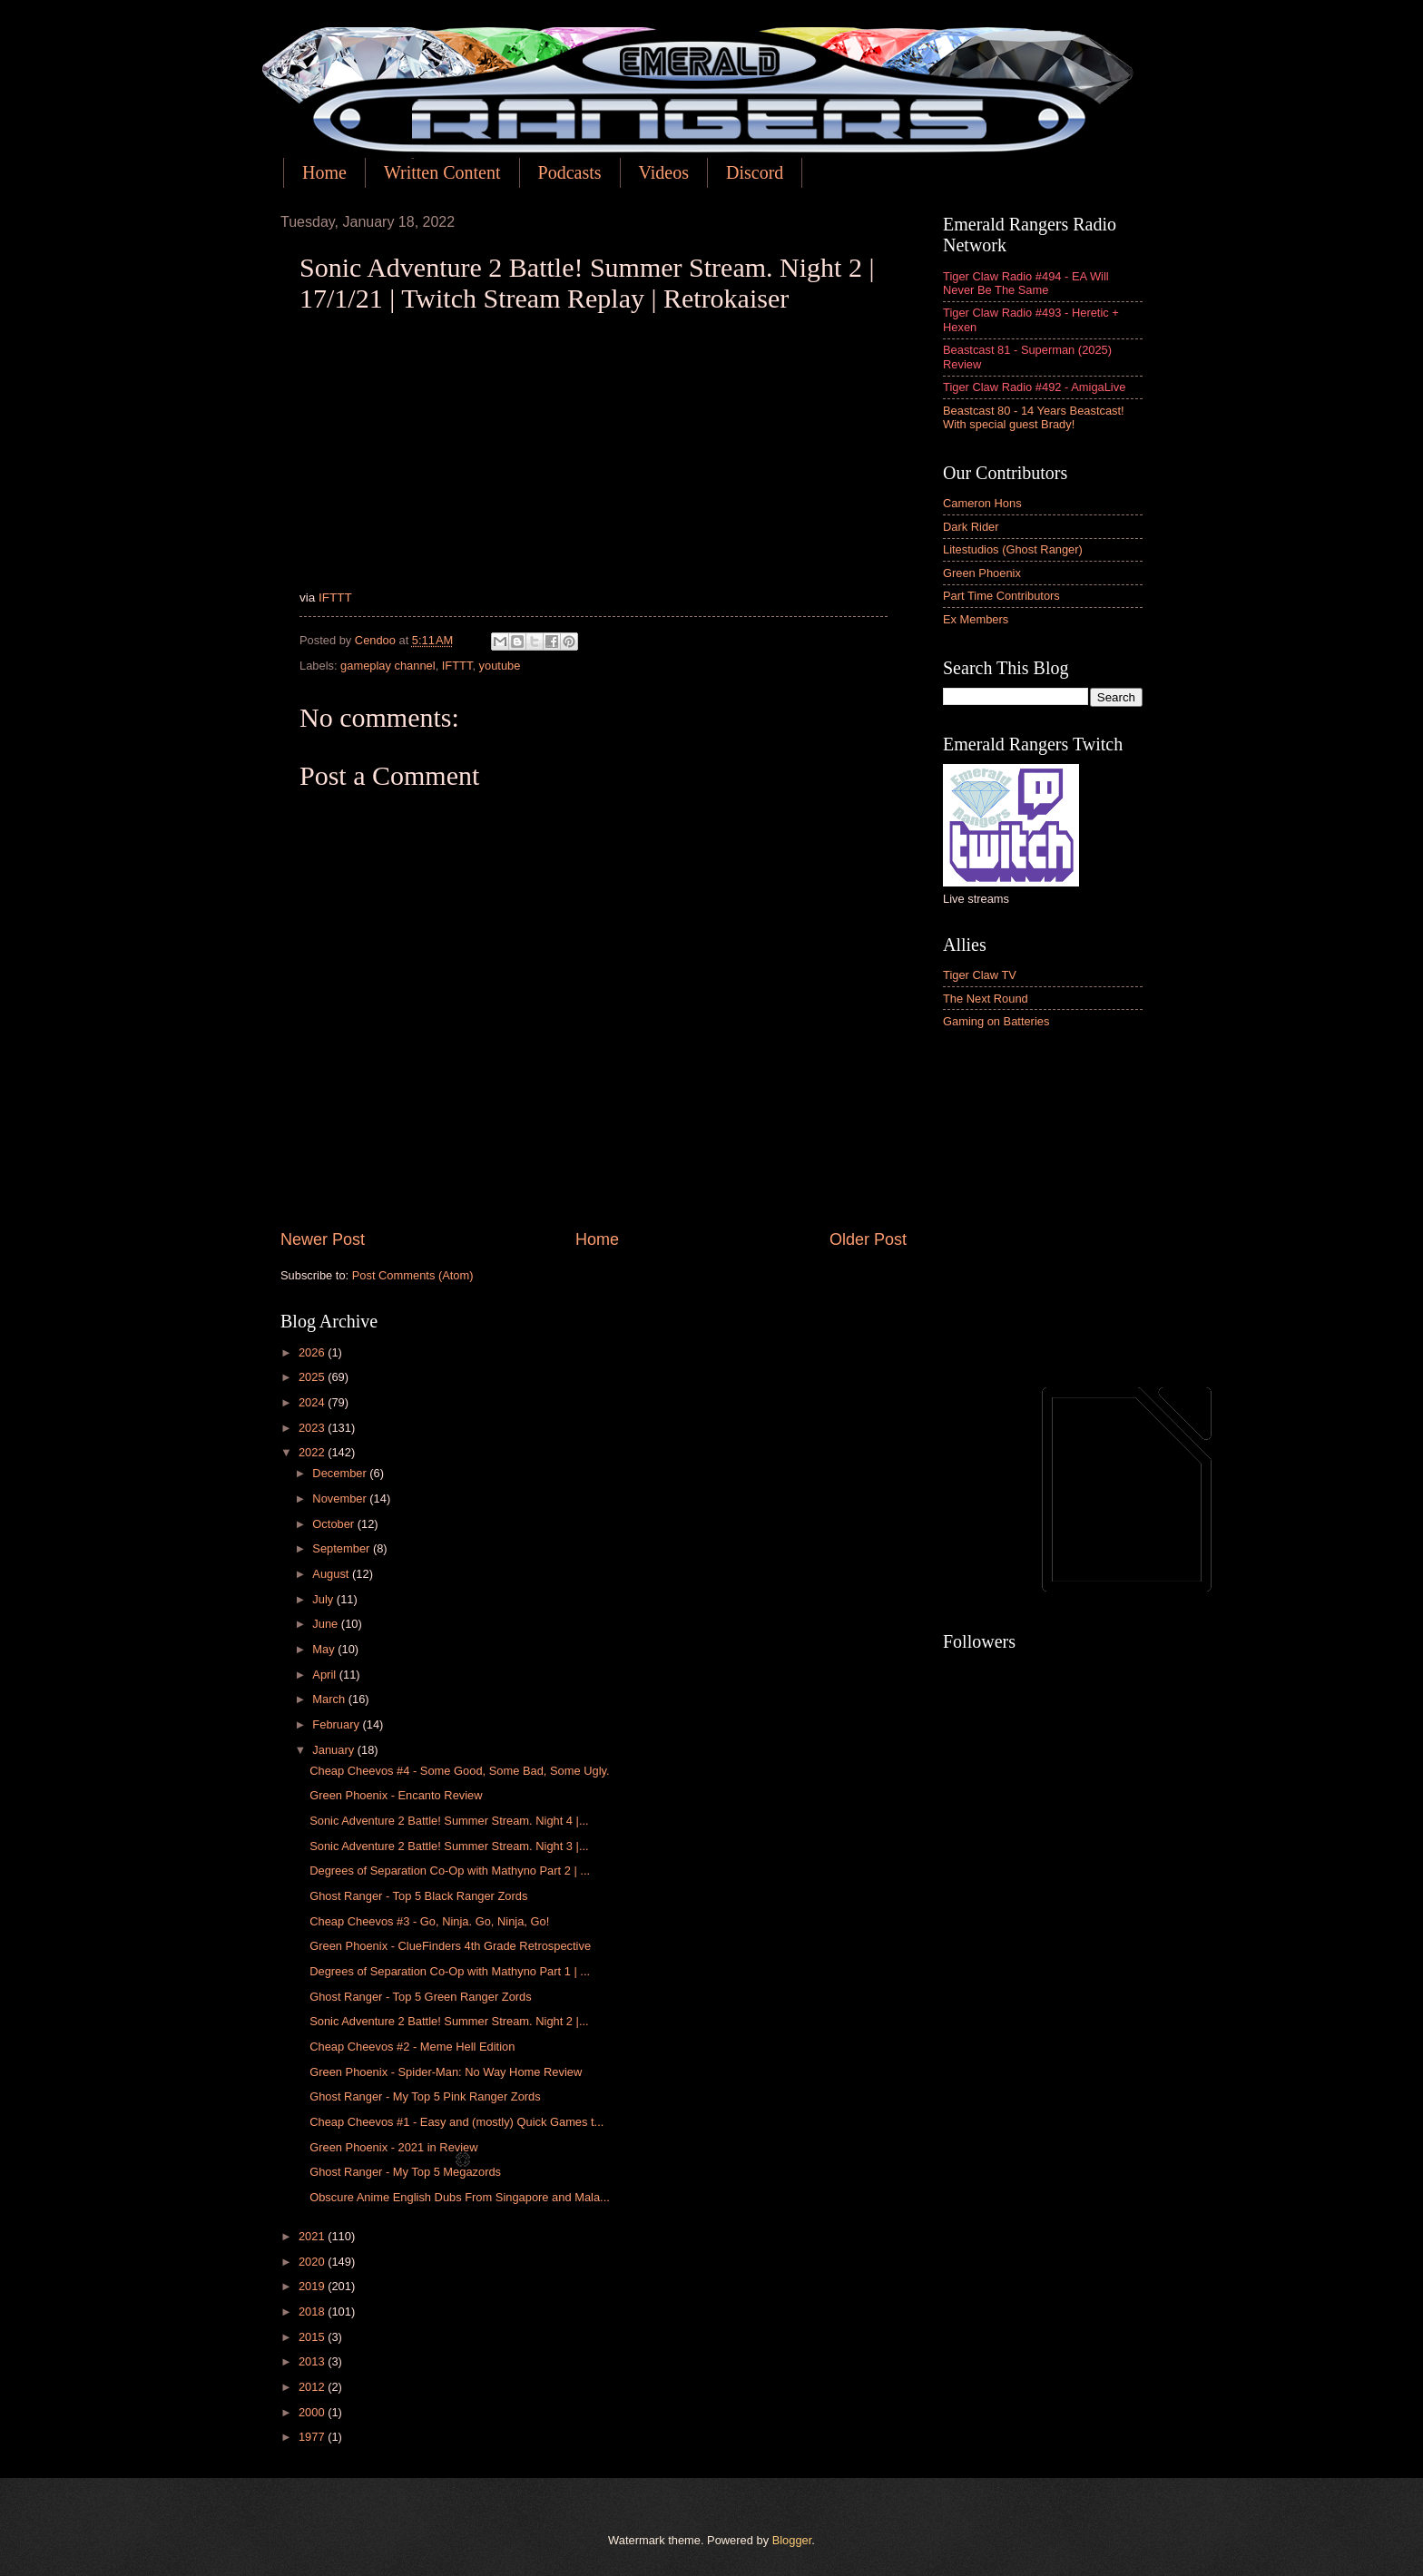  Describe the element at coordinates (463, 2160) in the screenshot. I see `corona engine logo` at that location.